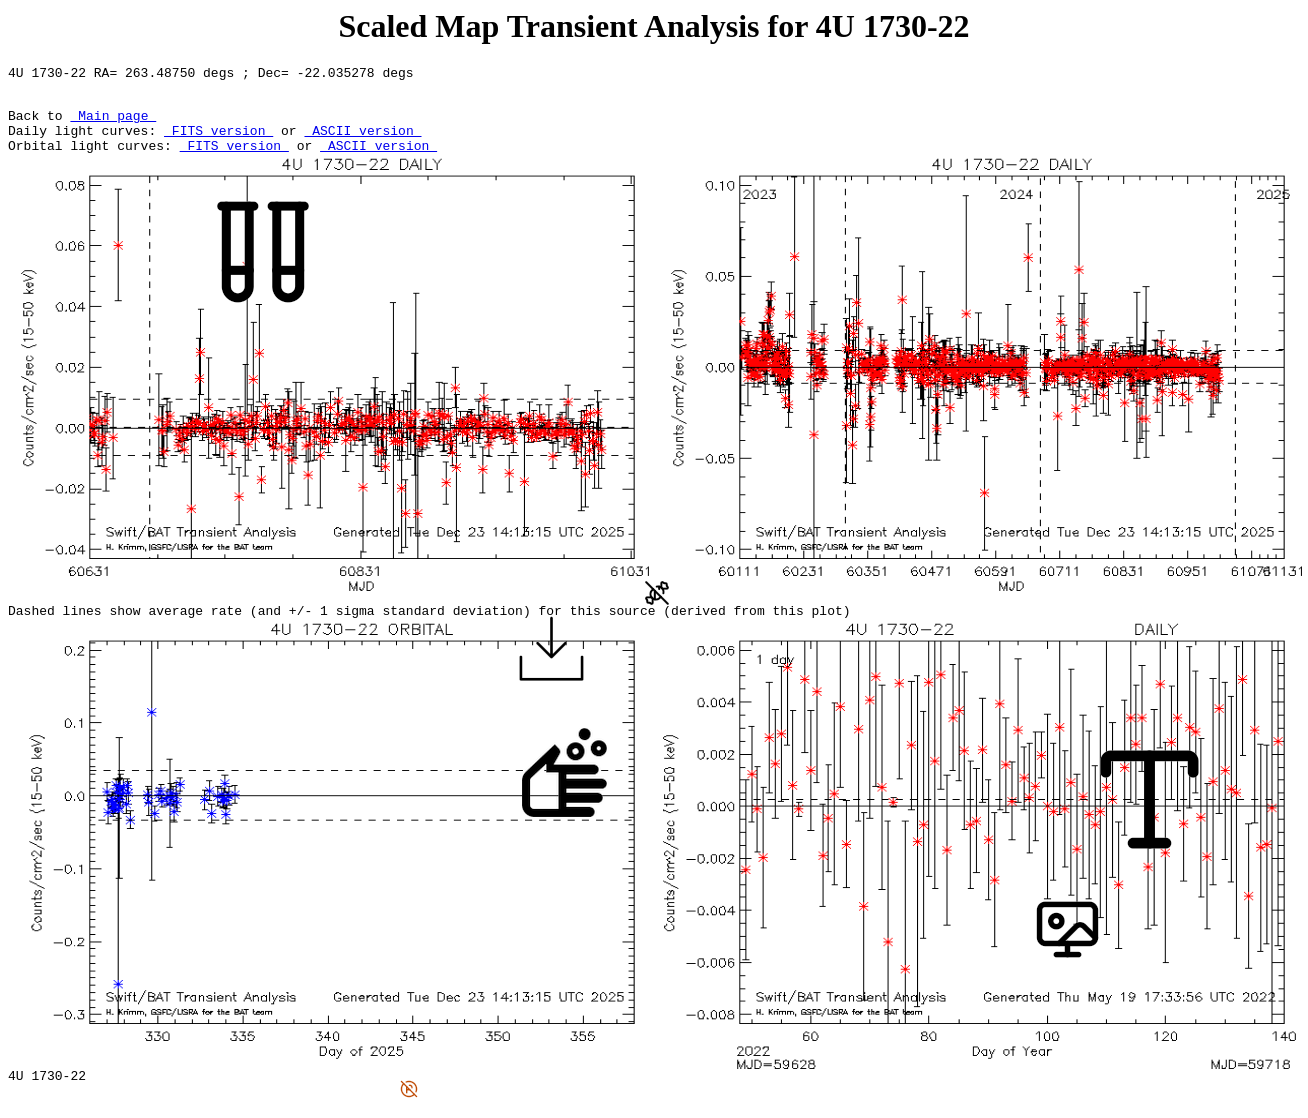 The height and width of the screenshot is (1118, 1308). Describe the element at coordinates (657, 593) in the screenshot. I see `disable candy crush notifications` at that location.